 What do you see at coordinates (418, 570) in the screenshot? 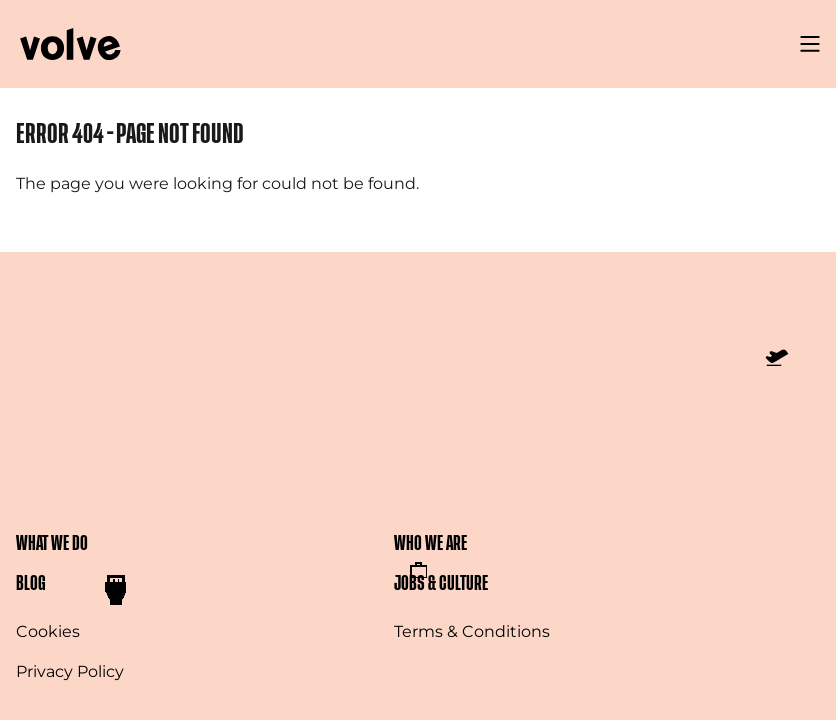
I see `access work or professional settings` at bounding box center [418, 570].